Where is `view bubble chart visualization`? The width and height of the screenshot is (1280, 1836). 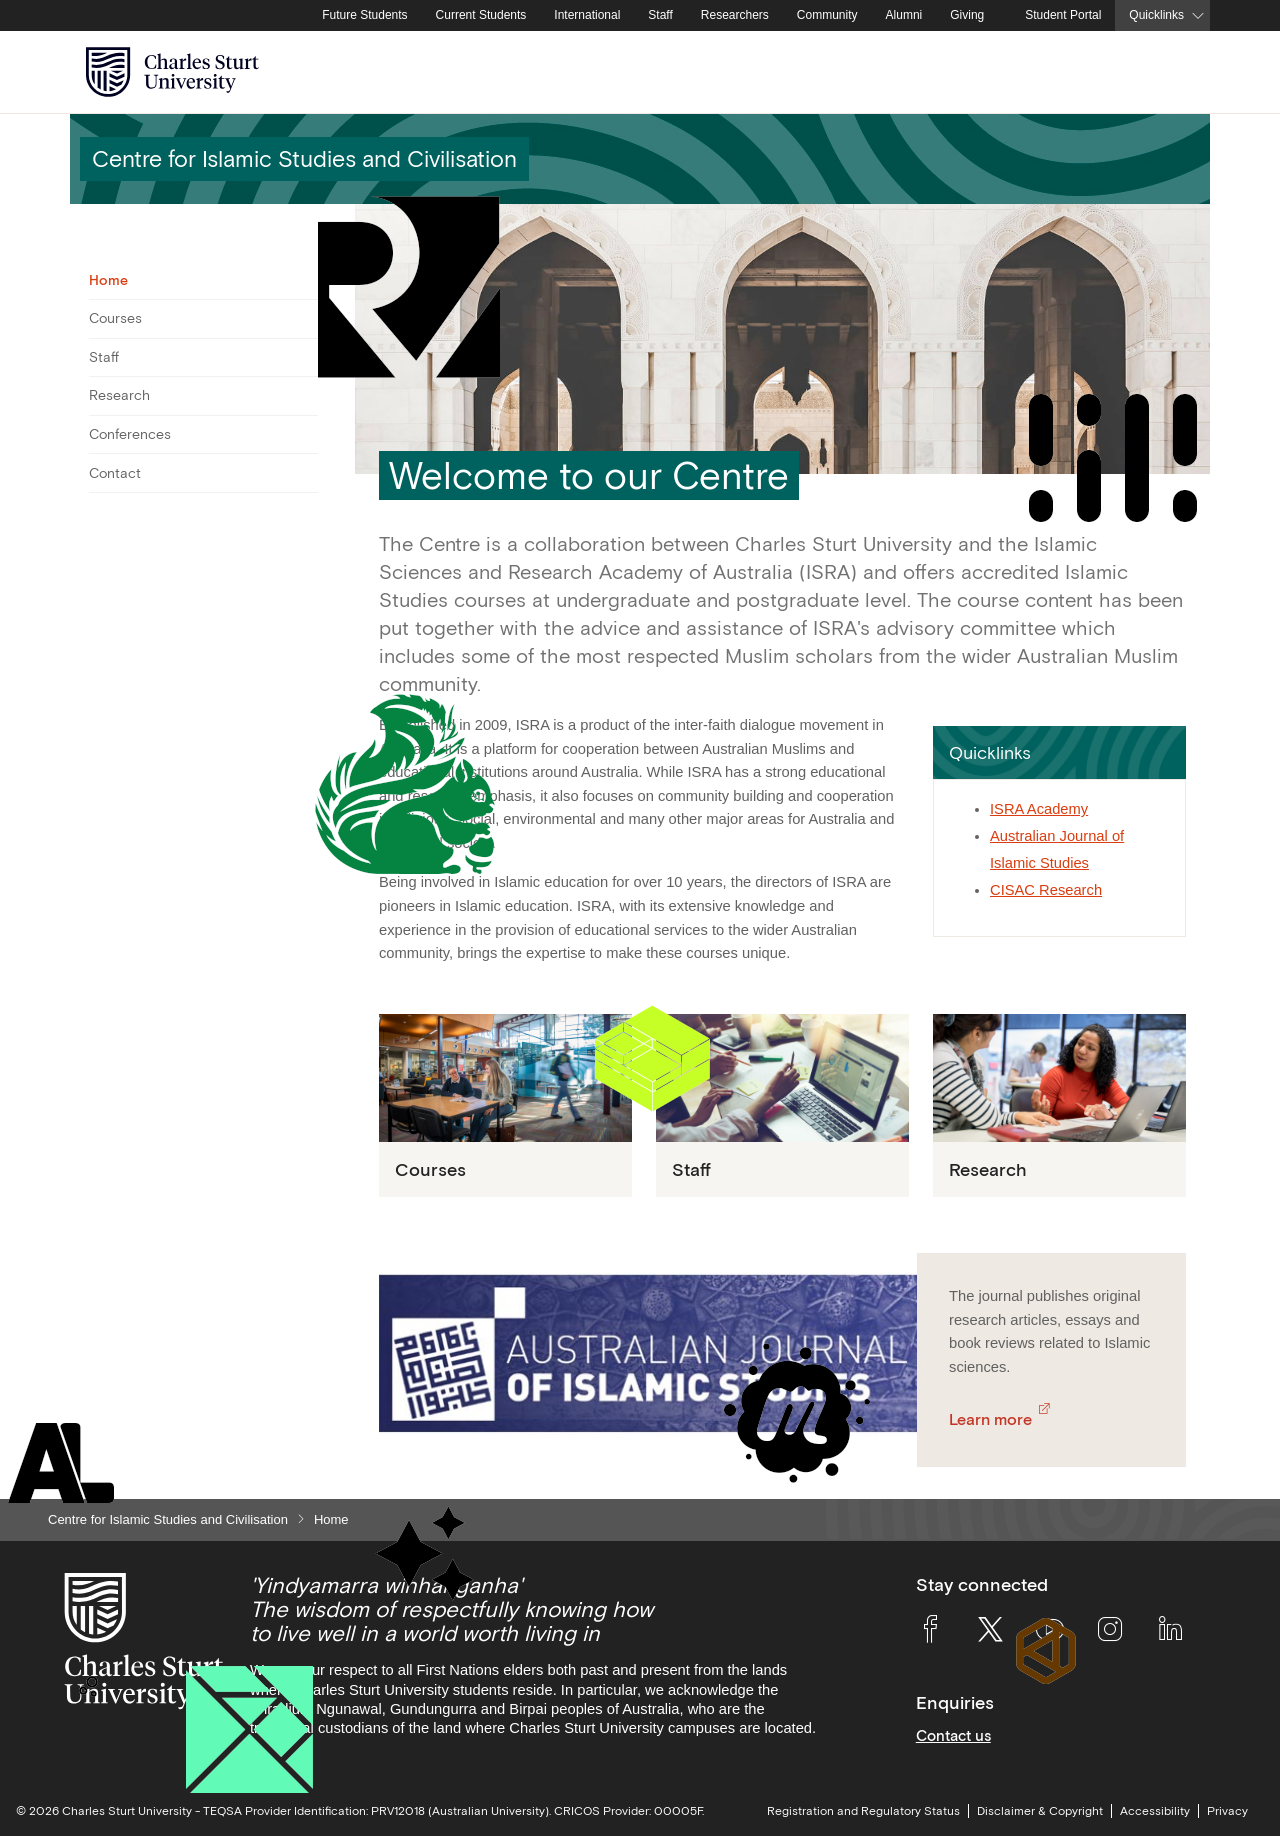 view bubble chart visualization is located at coordinates (89, 1686).